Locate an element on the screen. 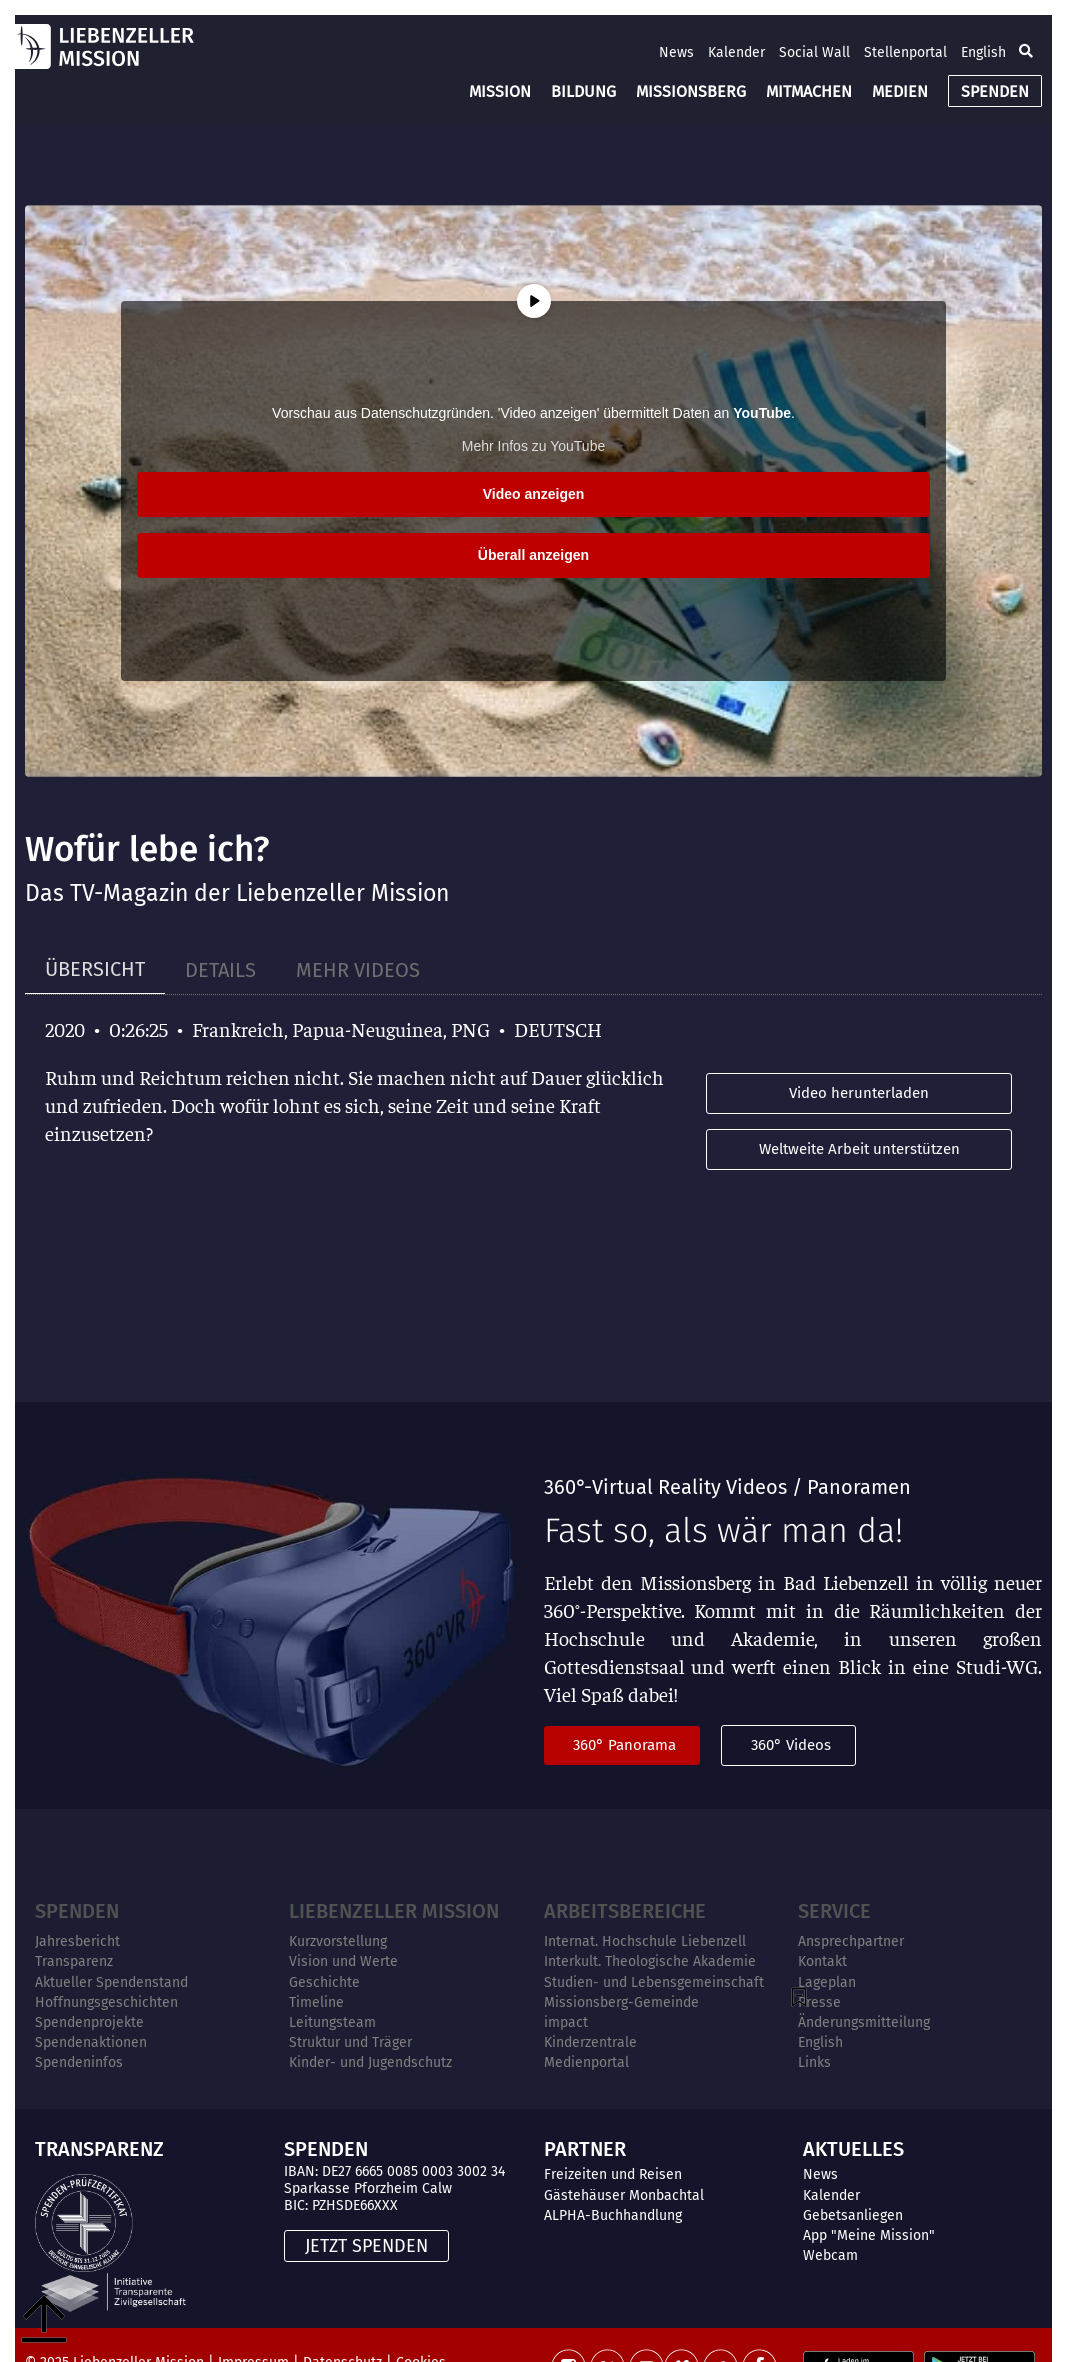  upload a file or document is located at coordinates (44, 2320).